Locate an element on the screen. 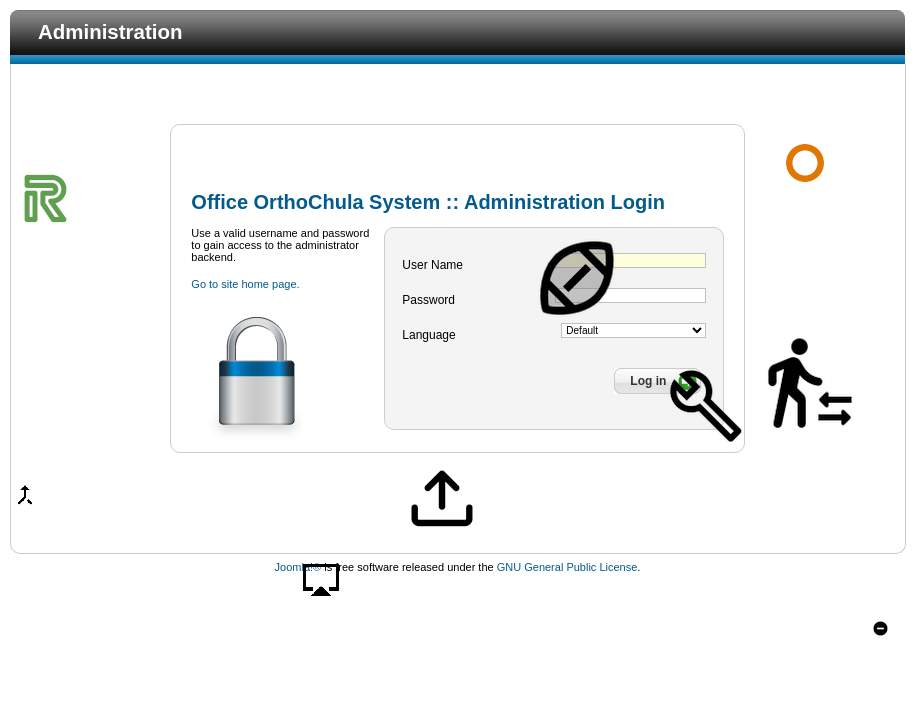  enable do not disturb mode is located at coordinates (880, 628).